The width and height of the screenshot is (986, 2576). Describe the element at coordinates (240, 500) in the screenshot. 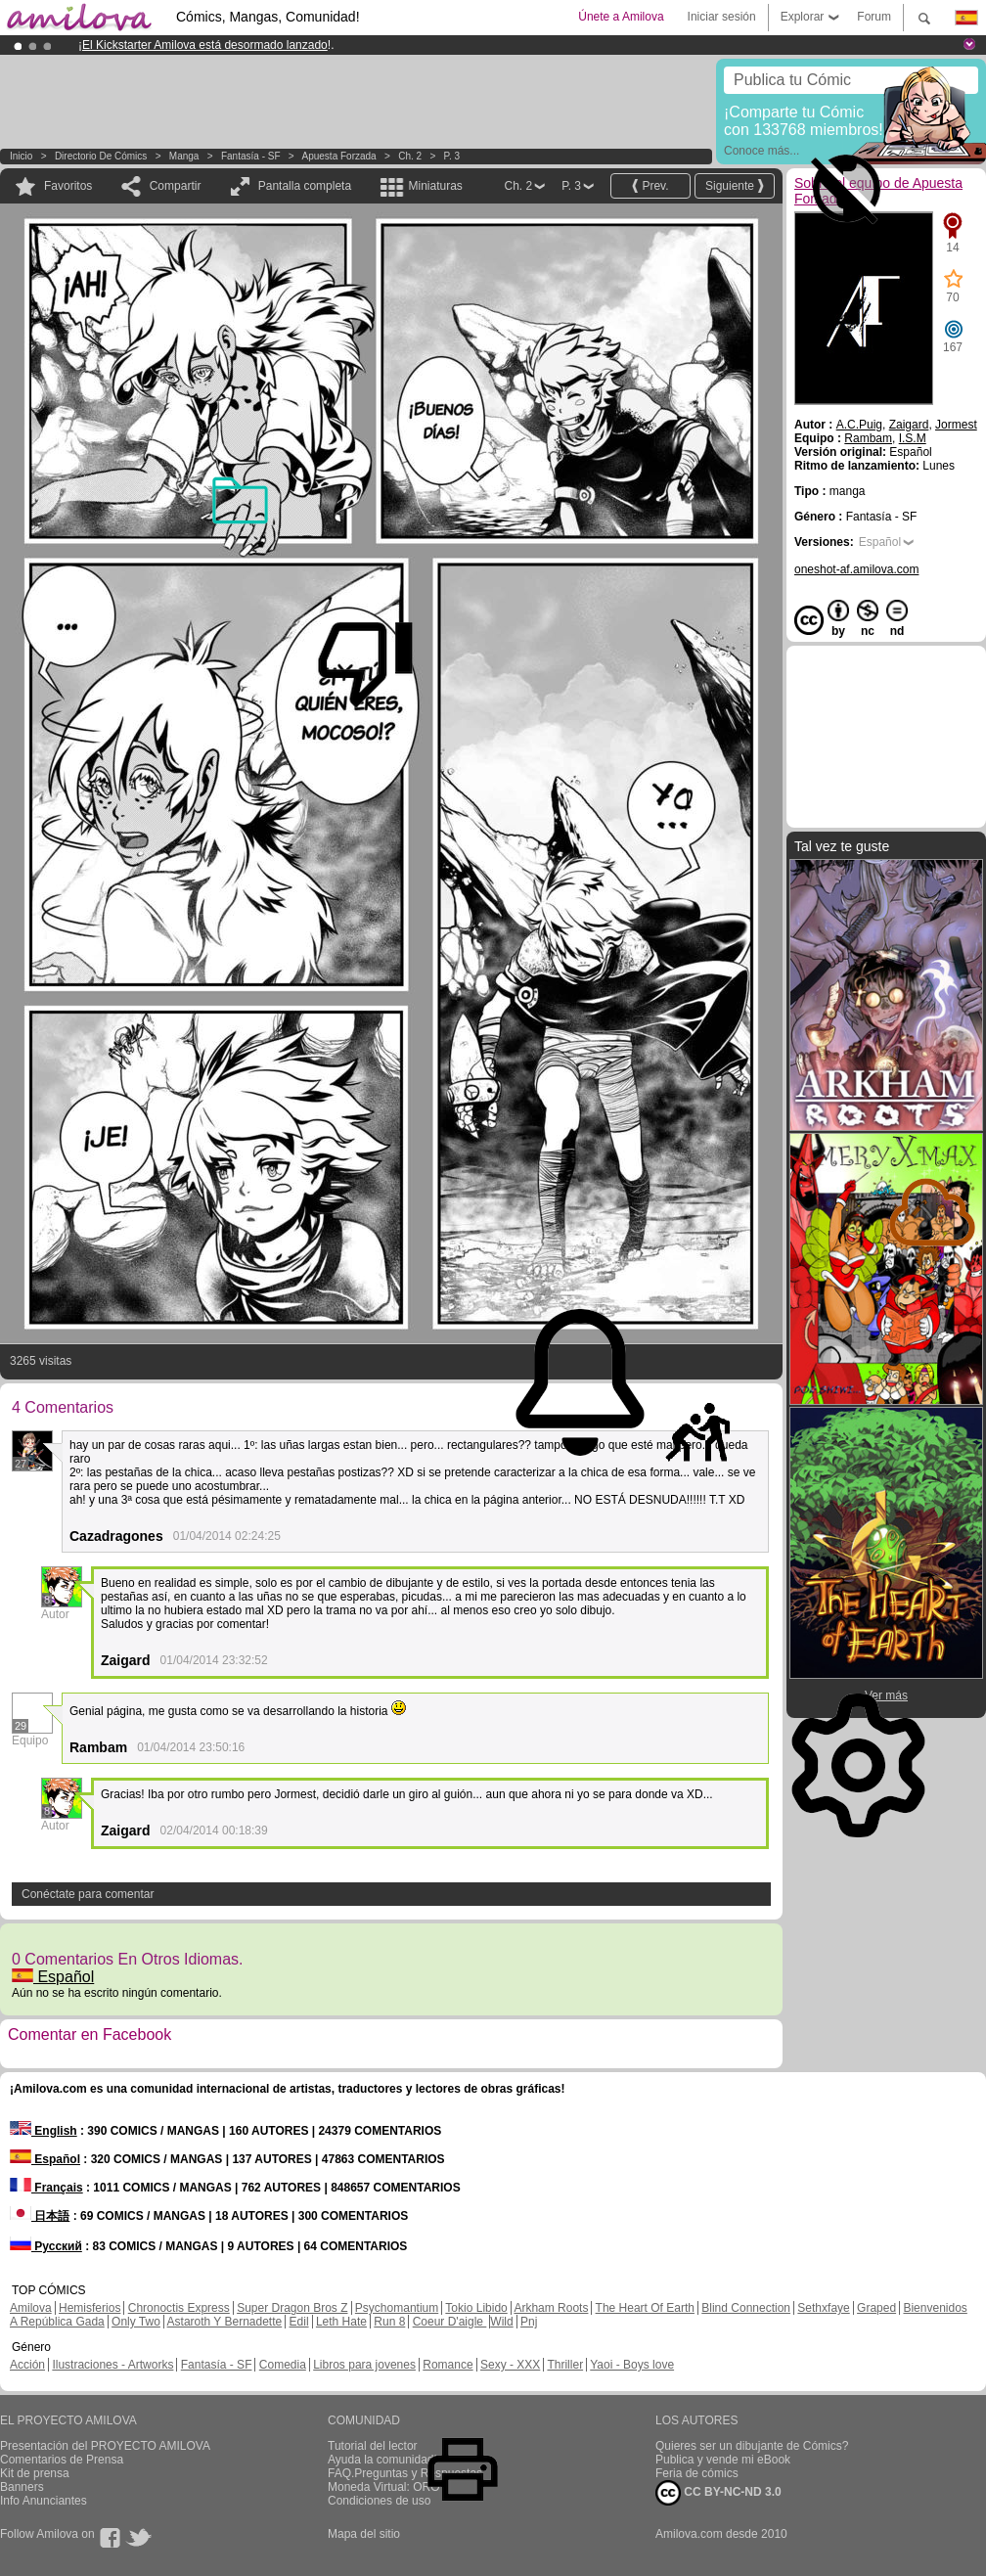

I see `open folder to view files` at that location.